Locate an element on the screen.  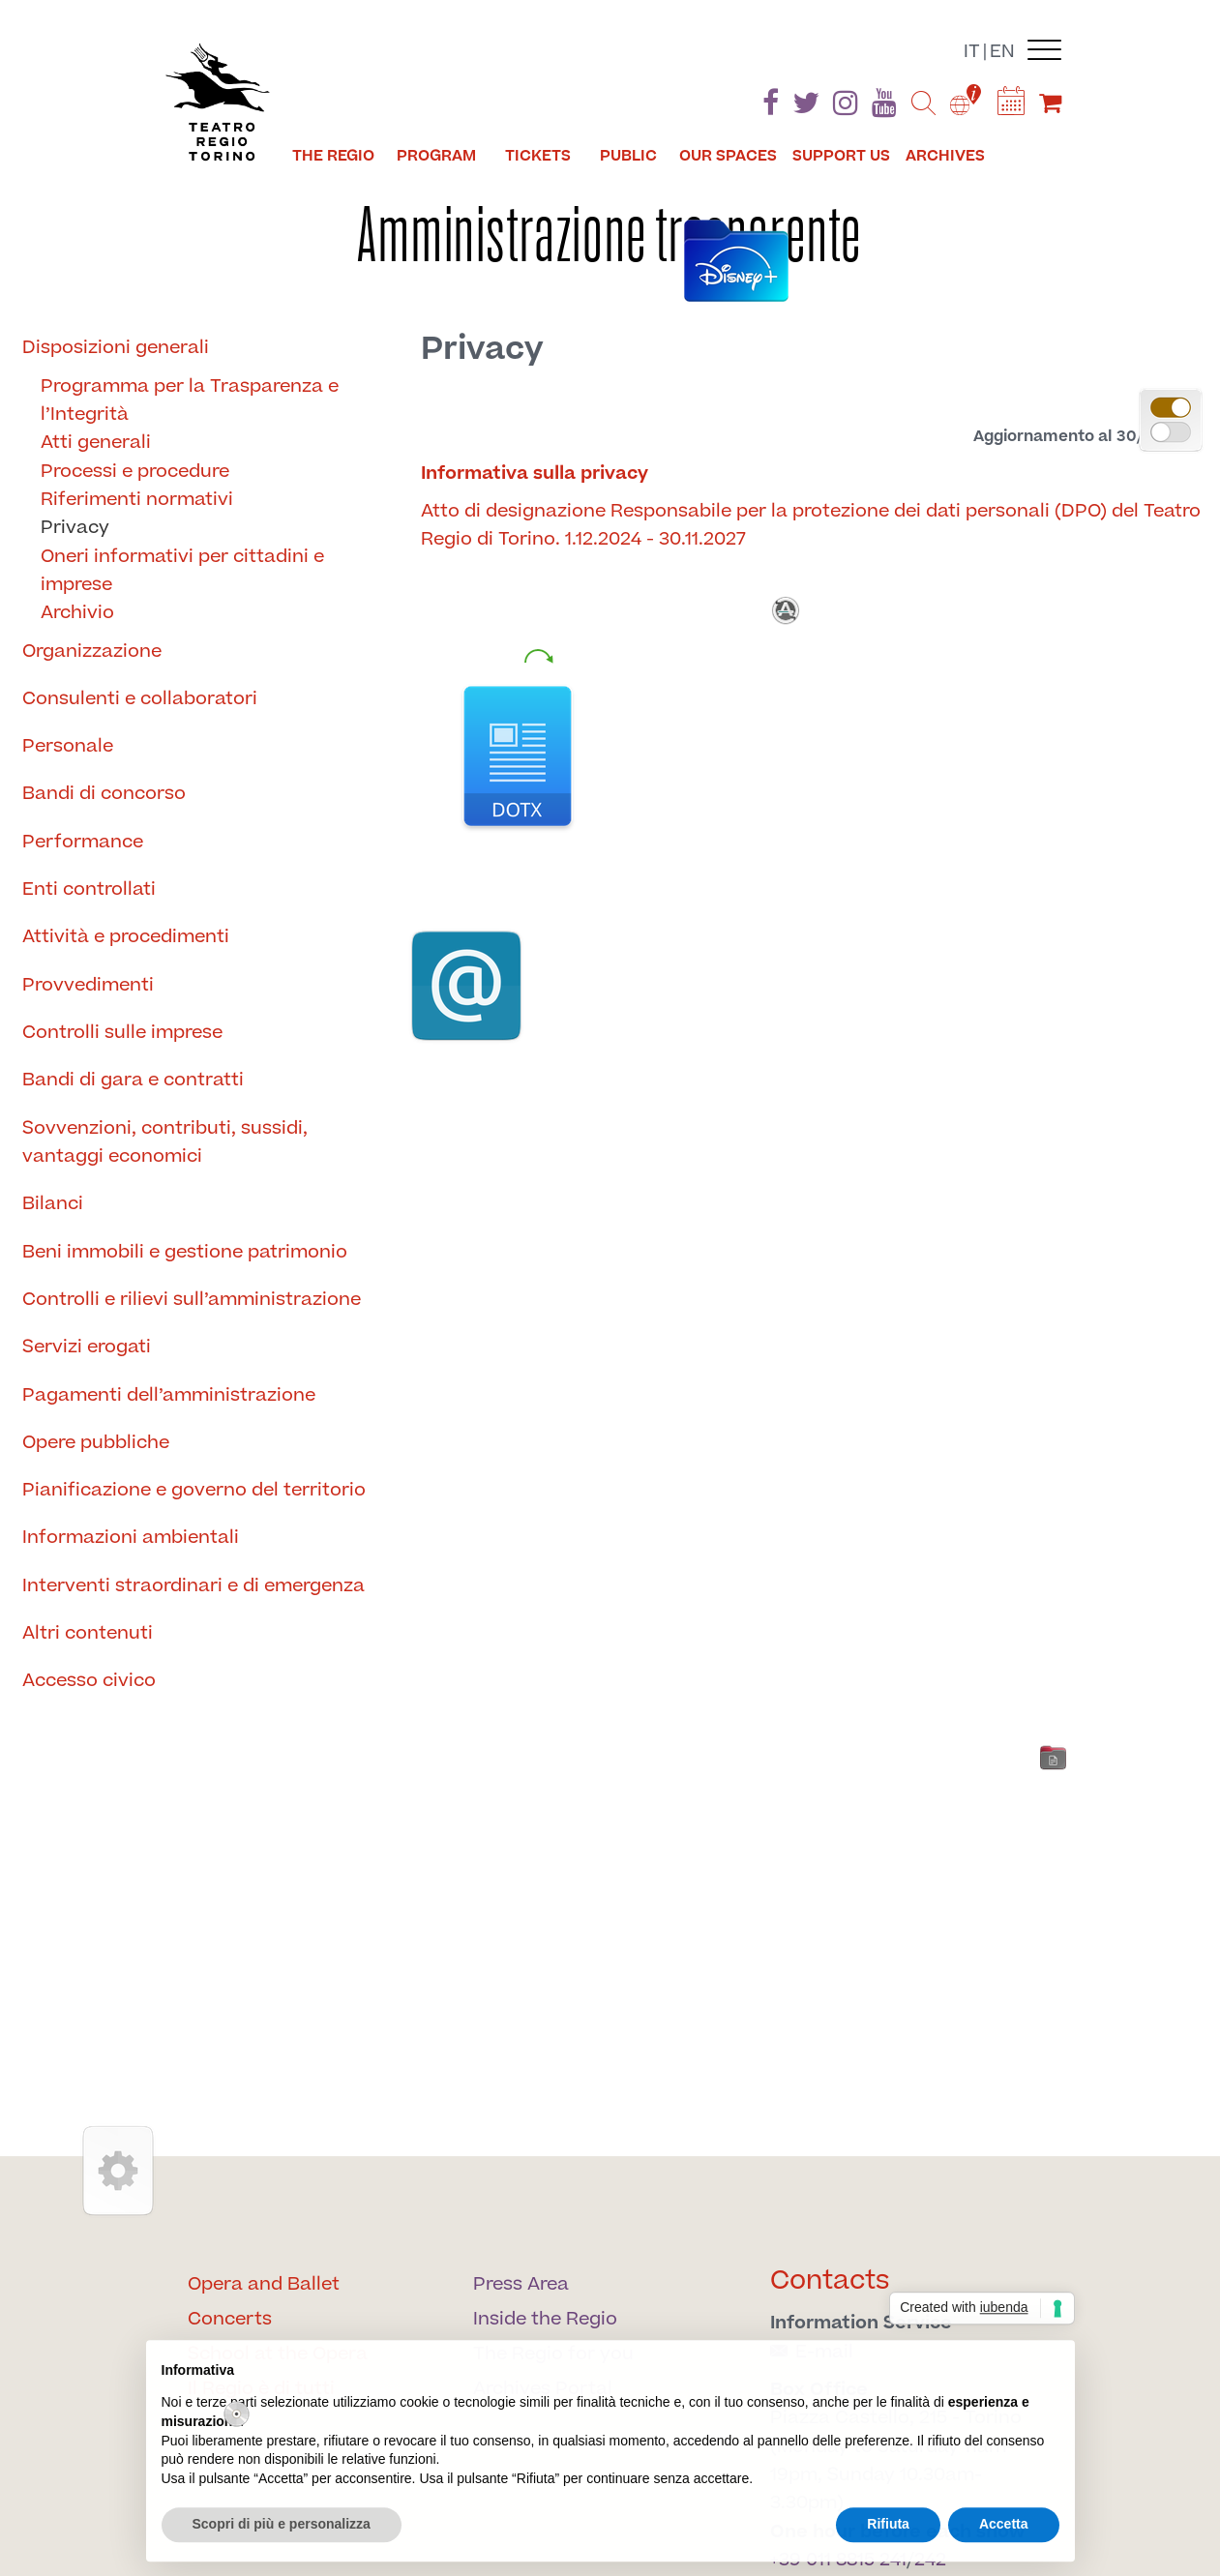
a microsoft word template file (.dotx) is located at coordinates (518, 758).